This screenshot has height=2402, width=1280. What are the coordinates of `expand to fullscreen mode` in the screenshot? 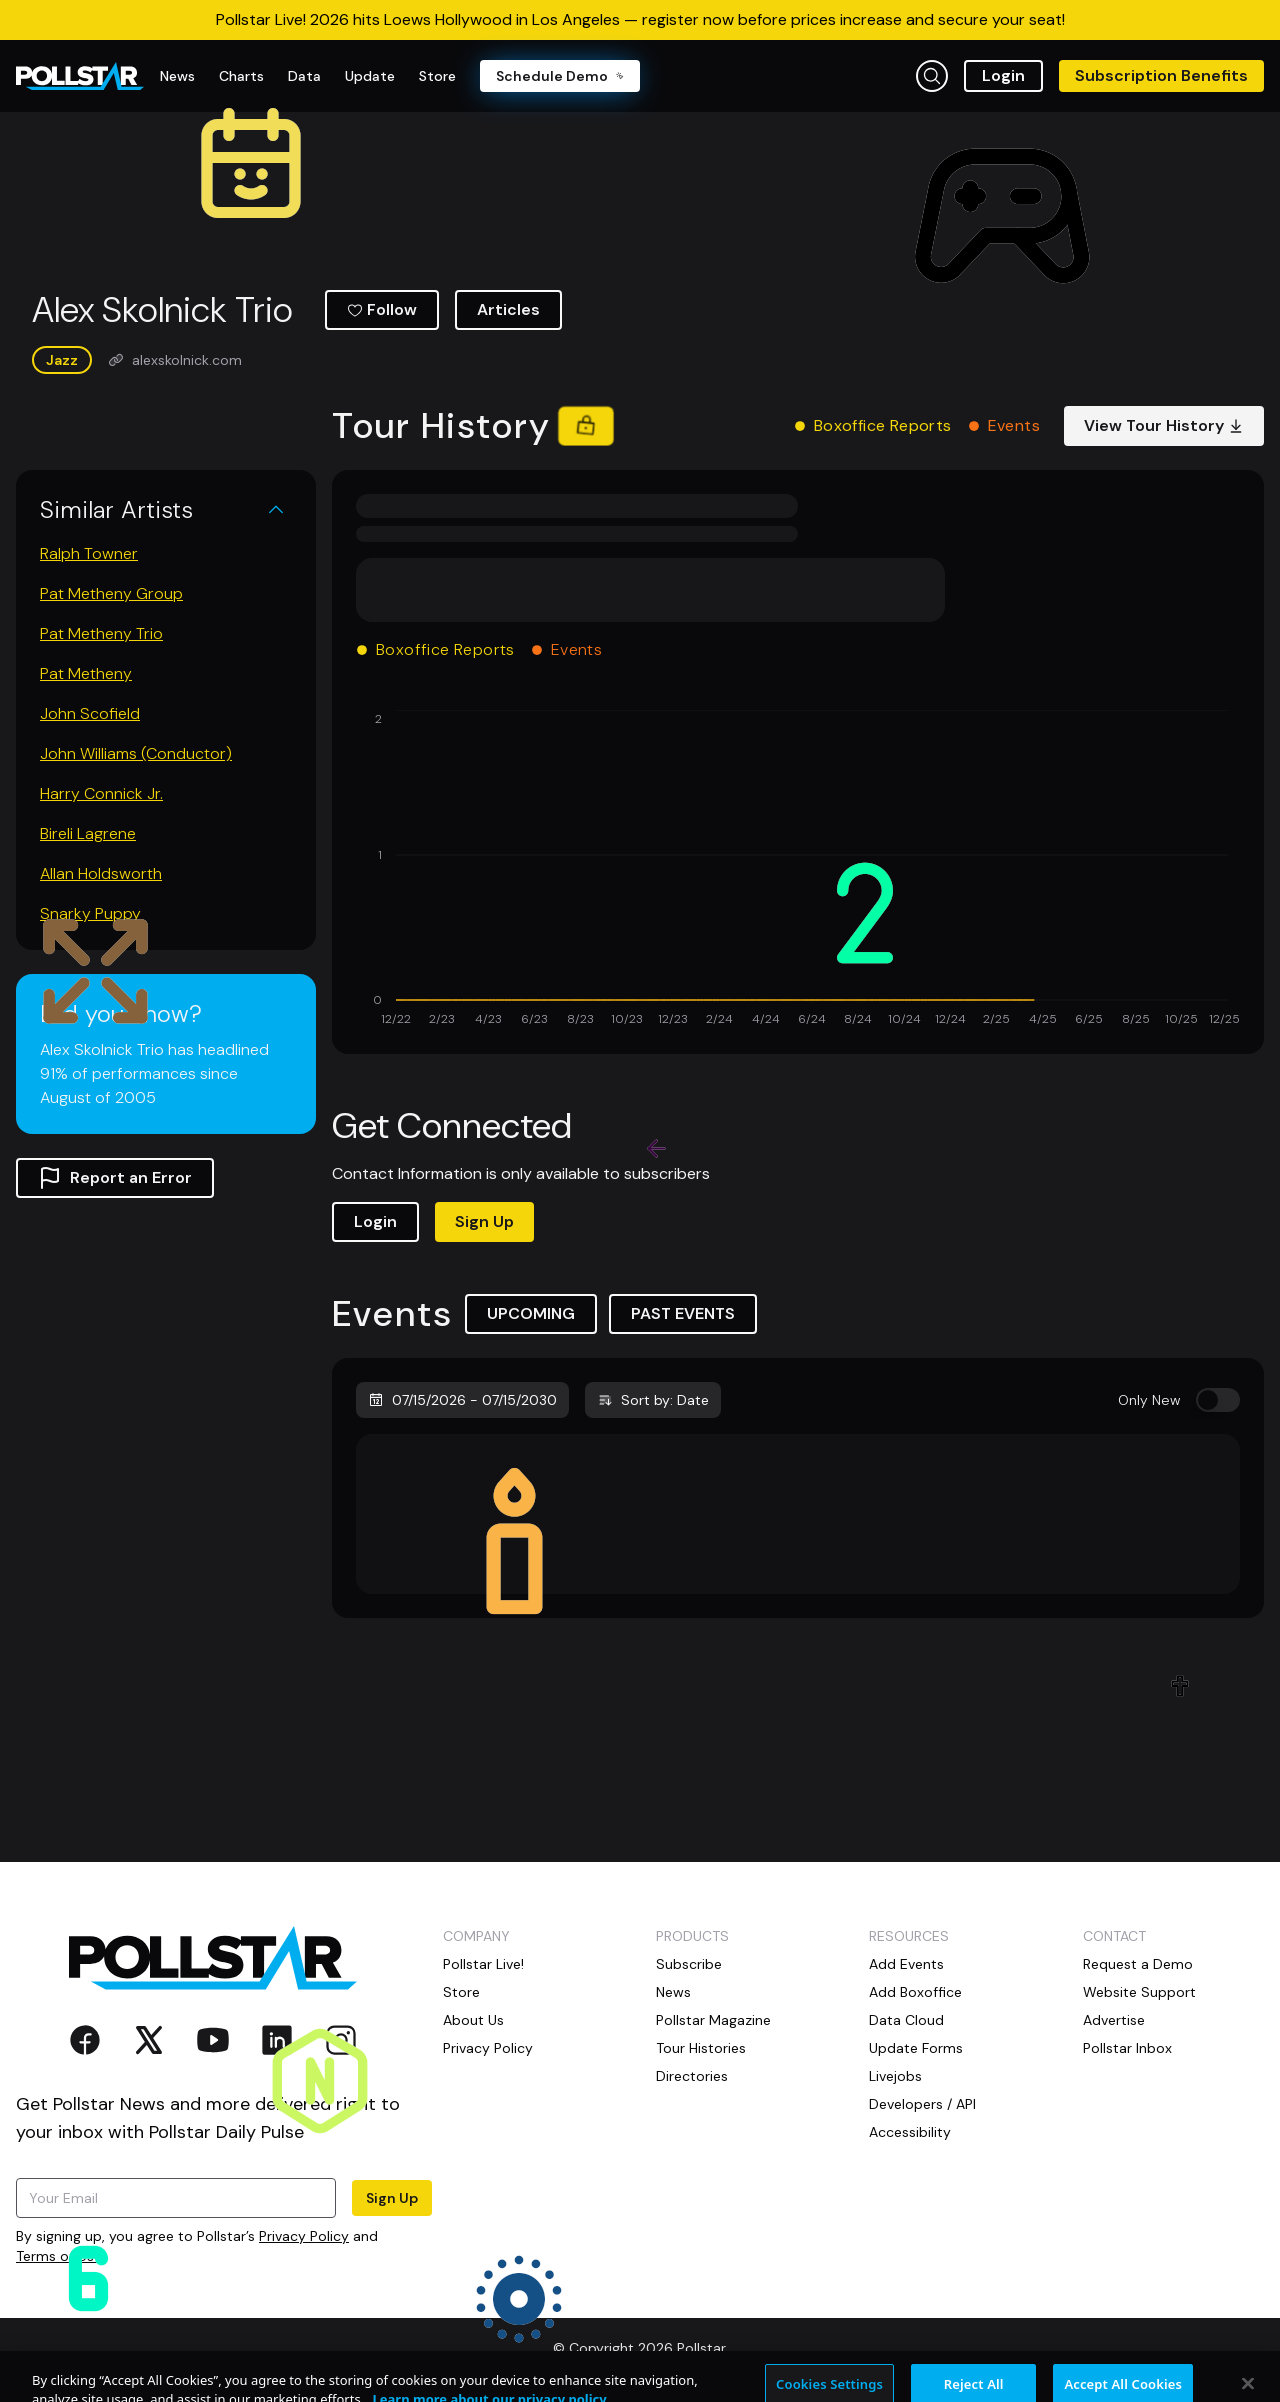 It's located at (95, 971).